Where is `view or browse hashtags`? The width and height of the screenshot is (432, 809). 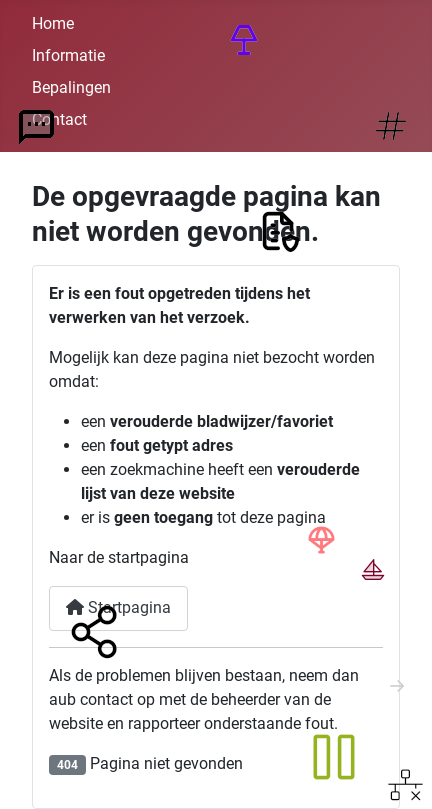 view or browse hashtags is located at coordinates (391, 126).